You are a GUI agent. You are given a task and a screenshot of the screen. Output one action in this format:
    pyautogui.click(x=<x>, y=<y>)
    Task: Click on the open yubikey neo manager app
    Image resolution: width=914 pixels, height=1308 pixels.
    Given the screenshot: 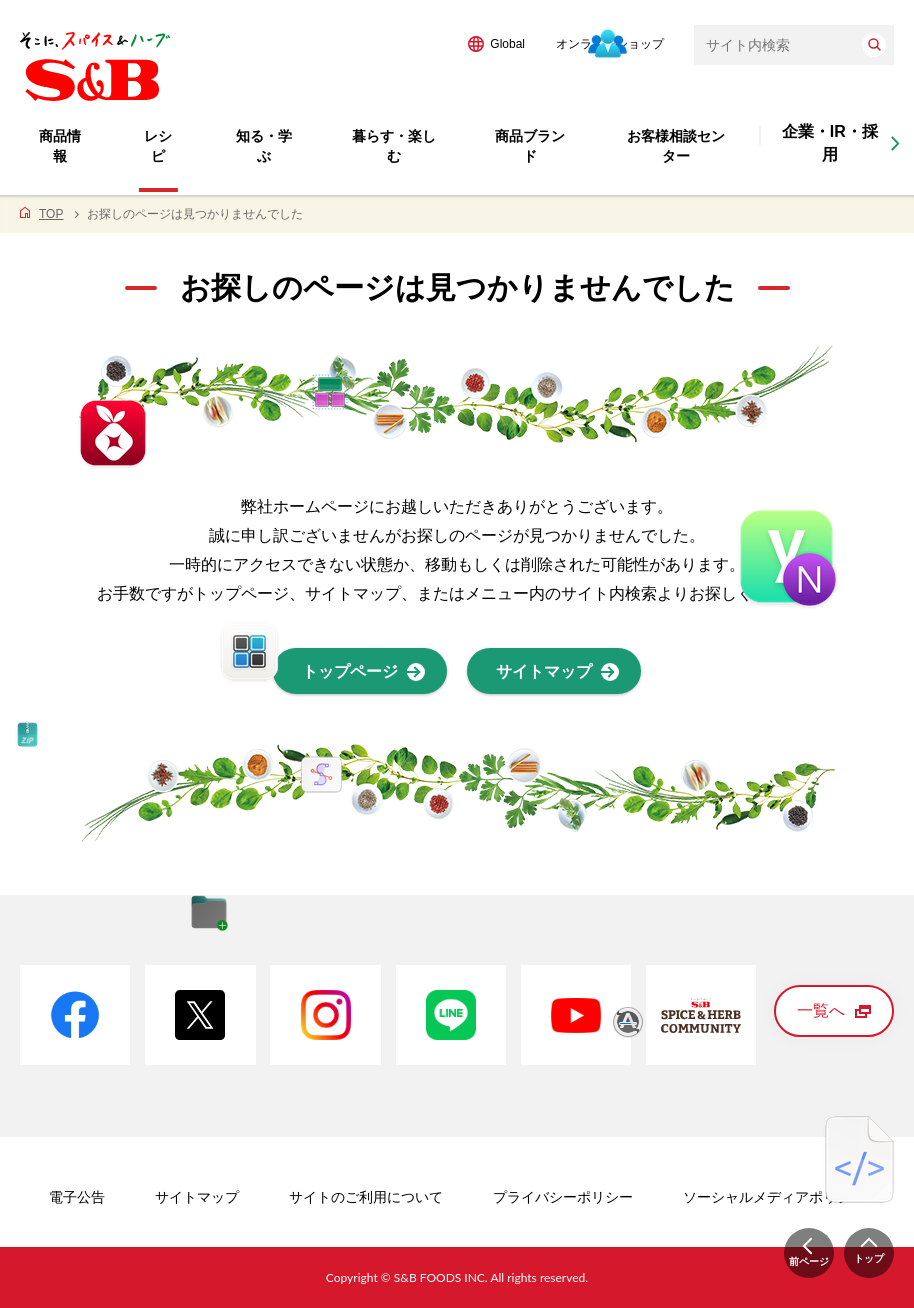 What is the action you would take?
    pyautogui.click(x=786, y=556)
    